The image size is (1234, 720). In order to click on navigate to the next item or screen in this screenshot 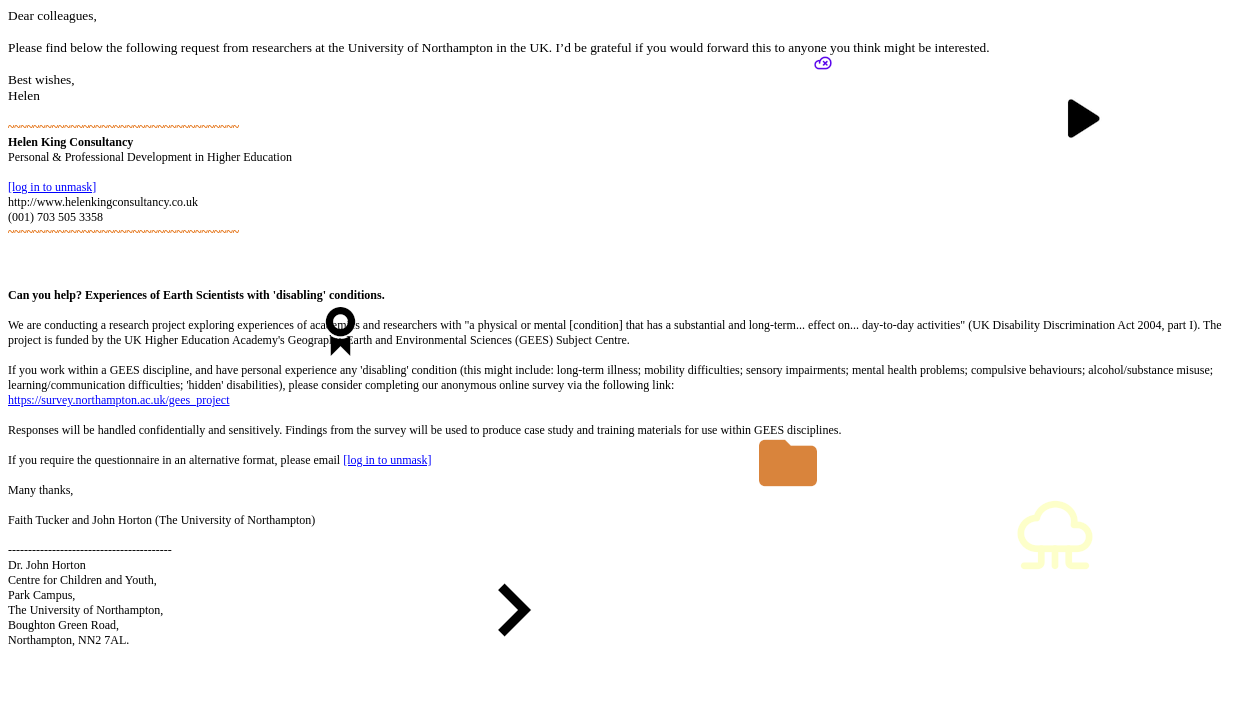, I will do `click(514, 610)`.